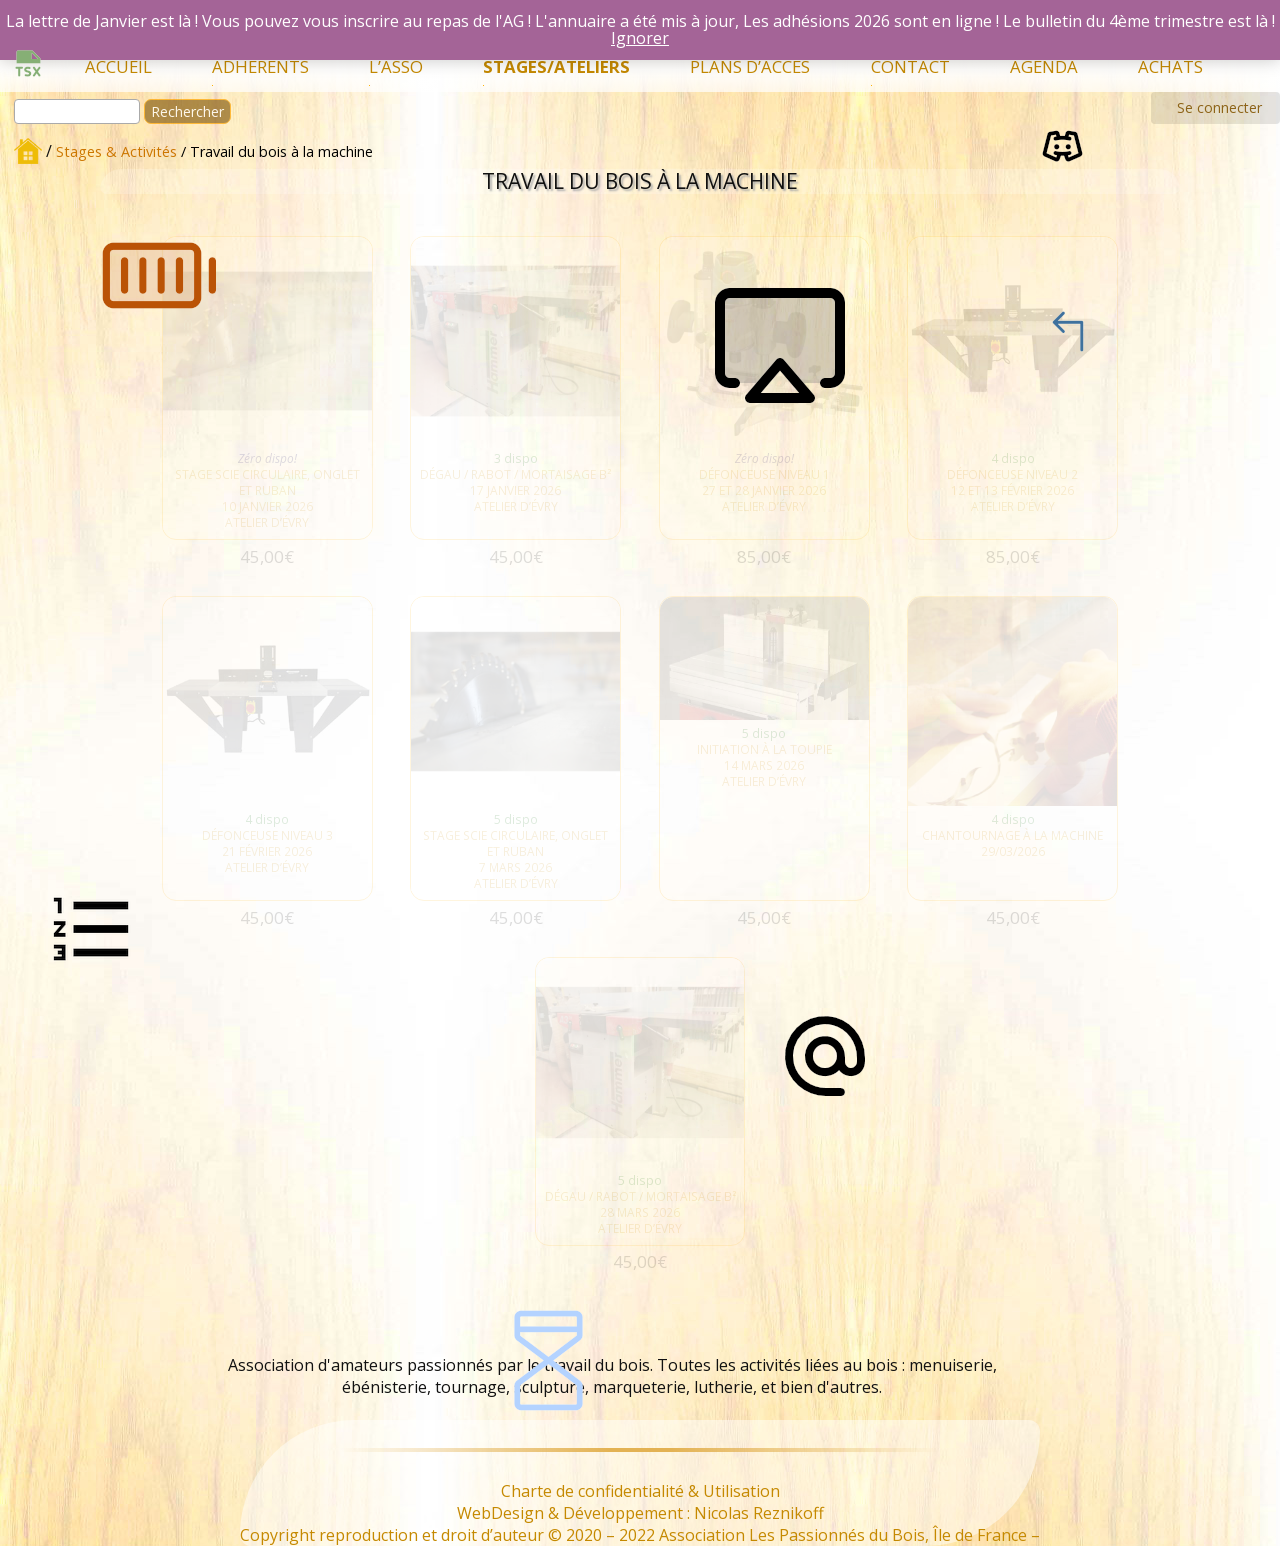  I want to click on open a TypeScript JSX file, so click(28, 64).